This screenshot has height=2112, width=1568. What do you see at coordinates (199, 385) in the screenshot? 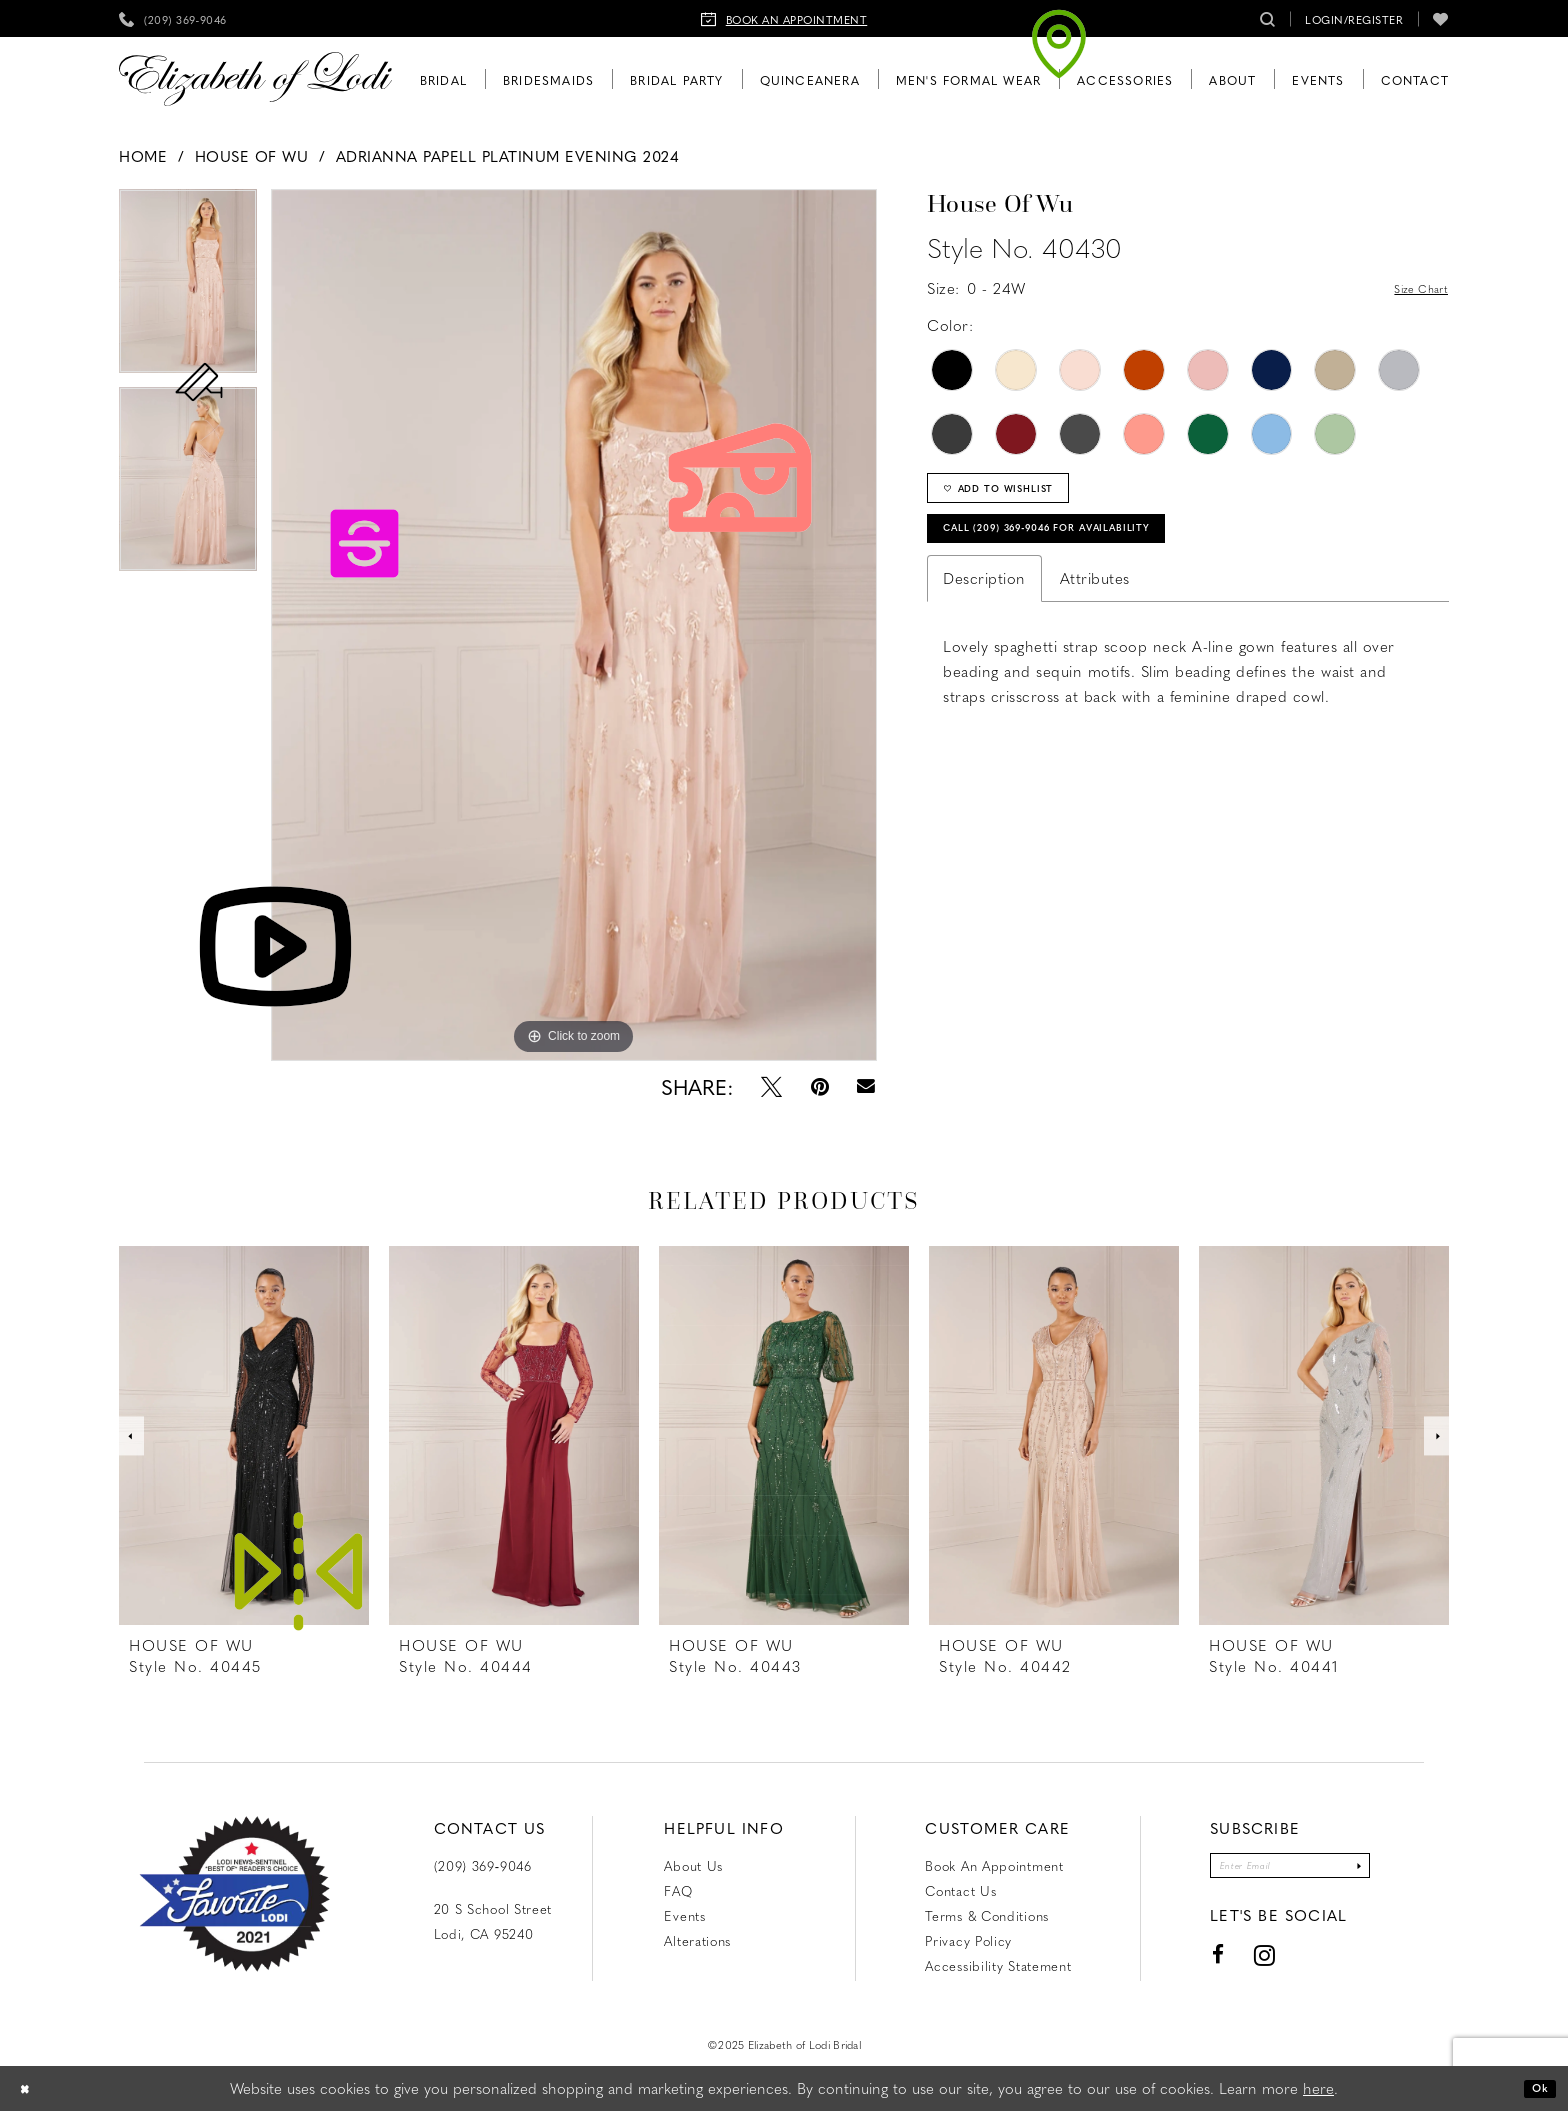
I see `access security camera settings` at bounding box center [199, 385].